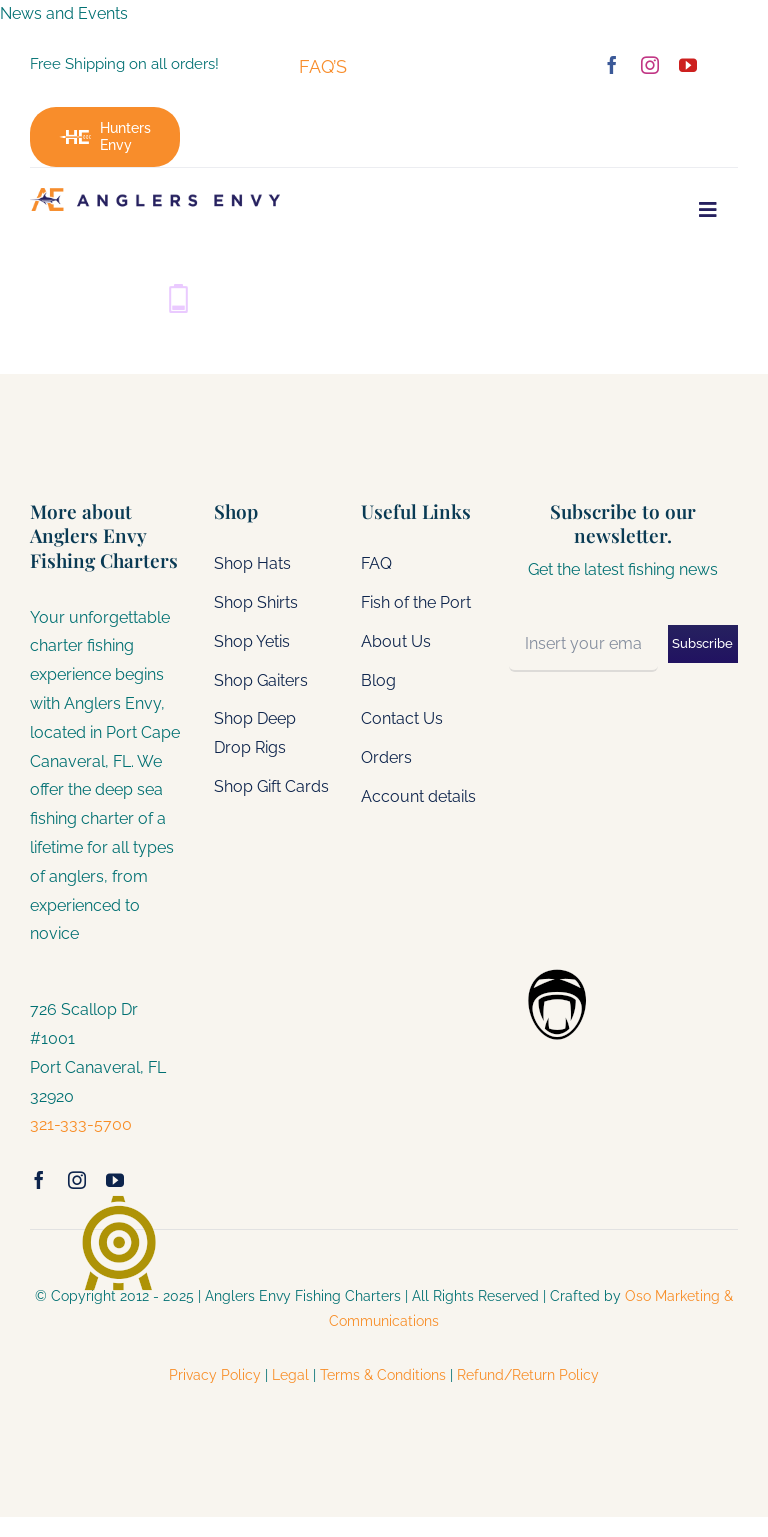  What do you see at coordinates (557, 1004) in the screenshot?
I see `indicates poison or venom status effect` at bounding box center [557, 1004].